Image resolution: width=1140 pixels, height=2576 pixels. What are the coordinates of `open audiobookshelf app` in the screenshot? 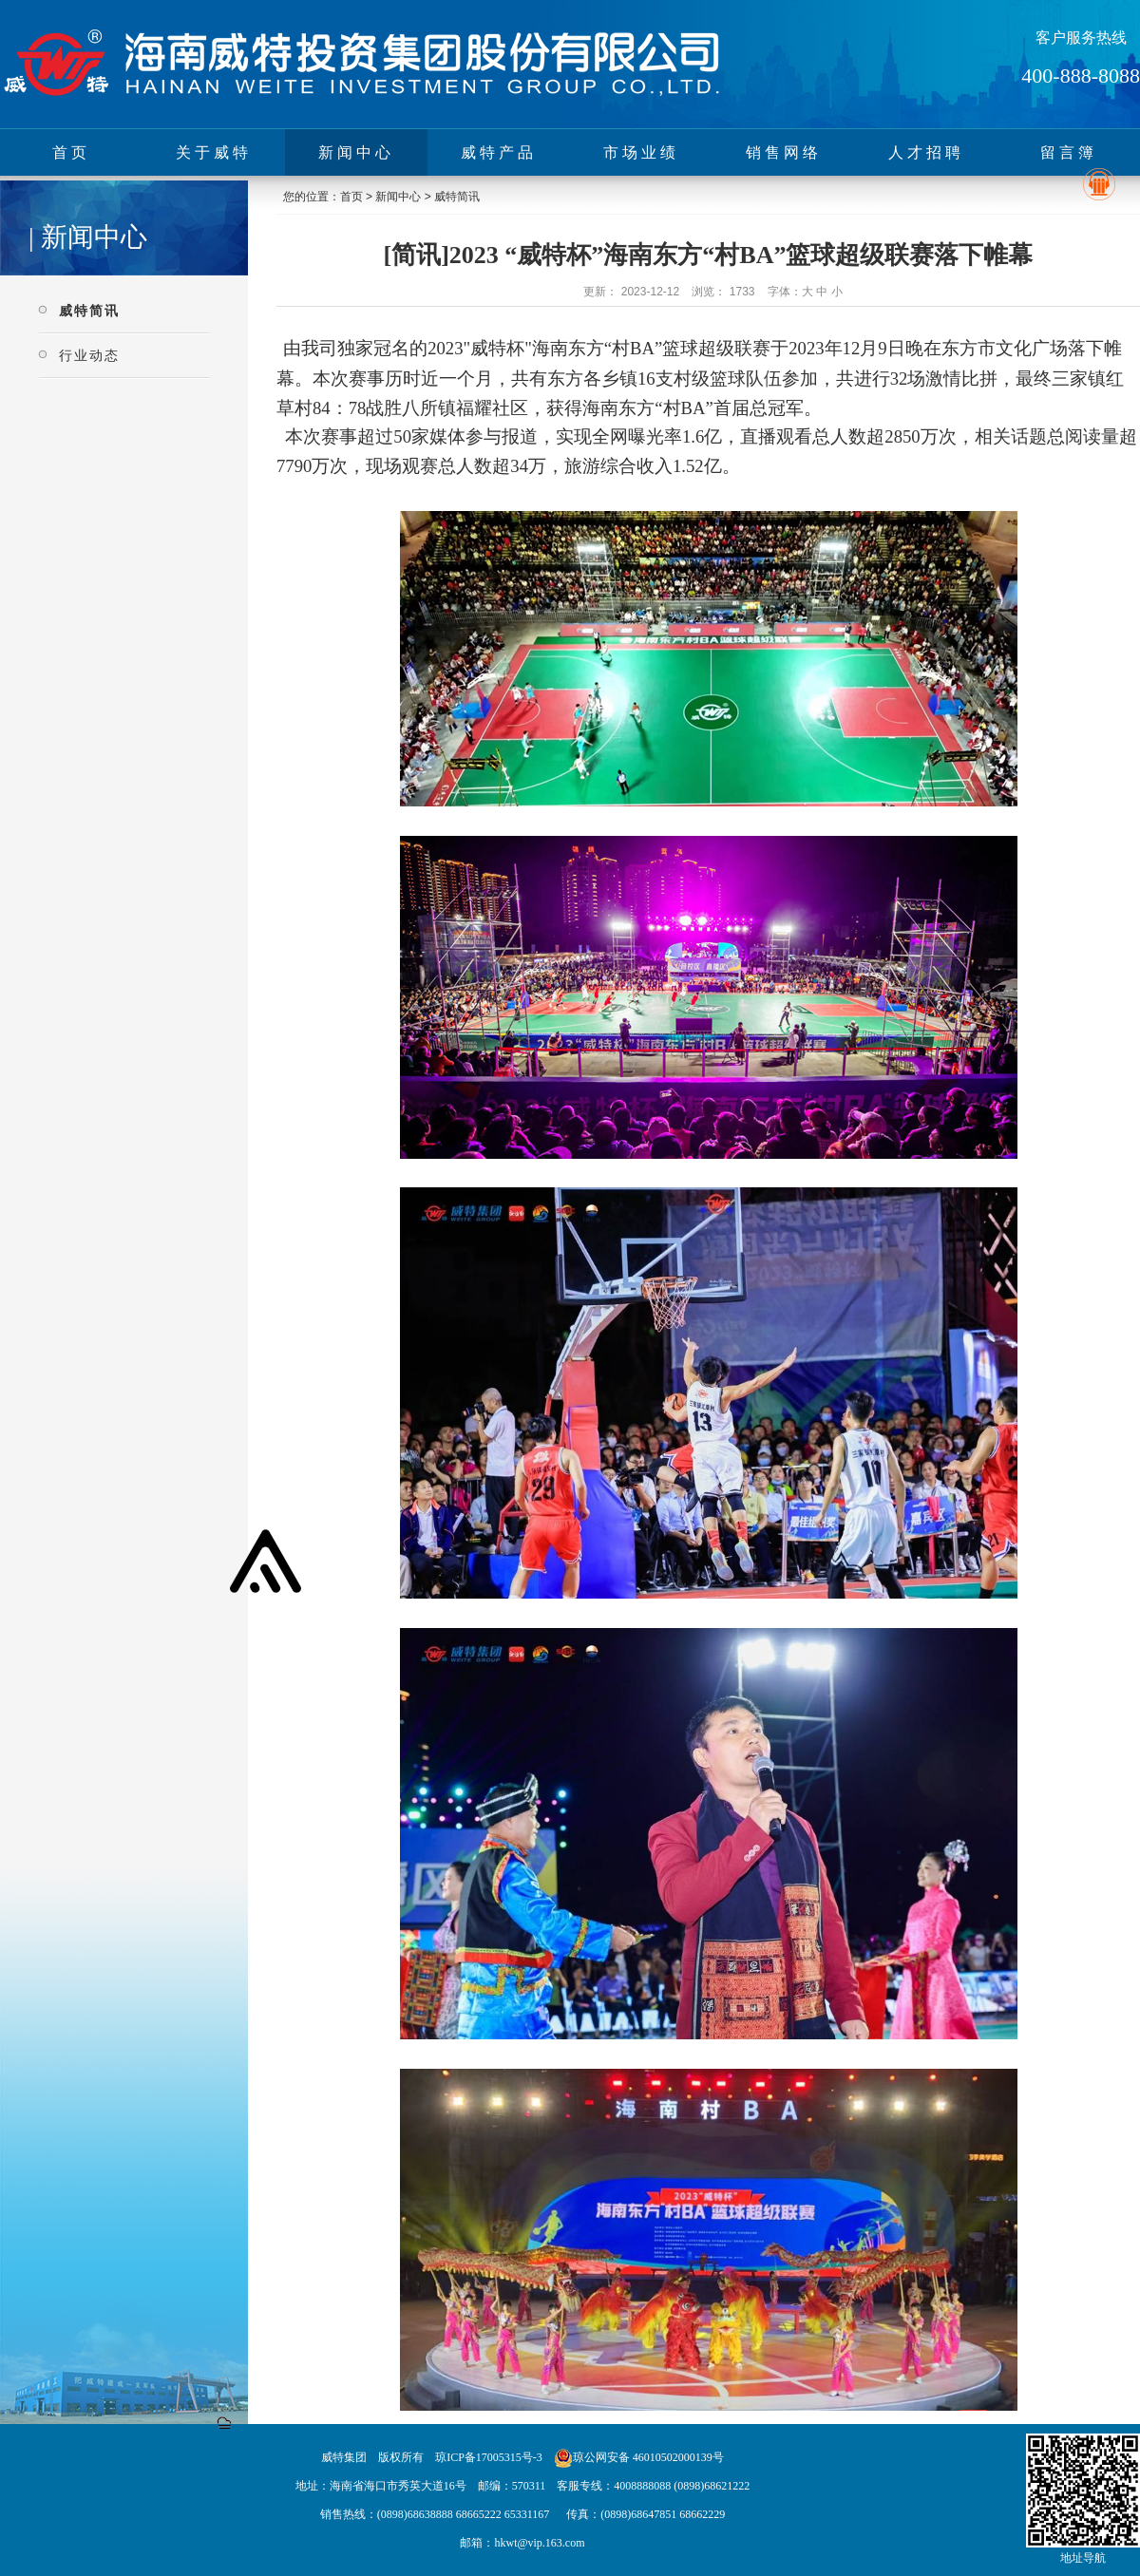 It's located at (1099, 184).